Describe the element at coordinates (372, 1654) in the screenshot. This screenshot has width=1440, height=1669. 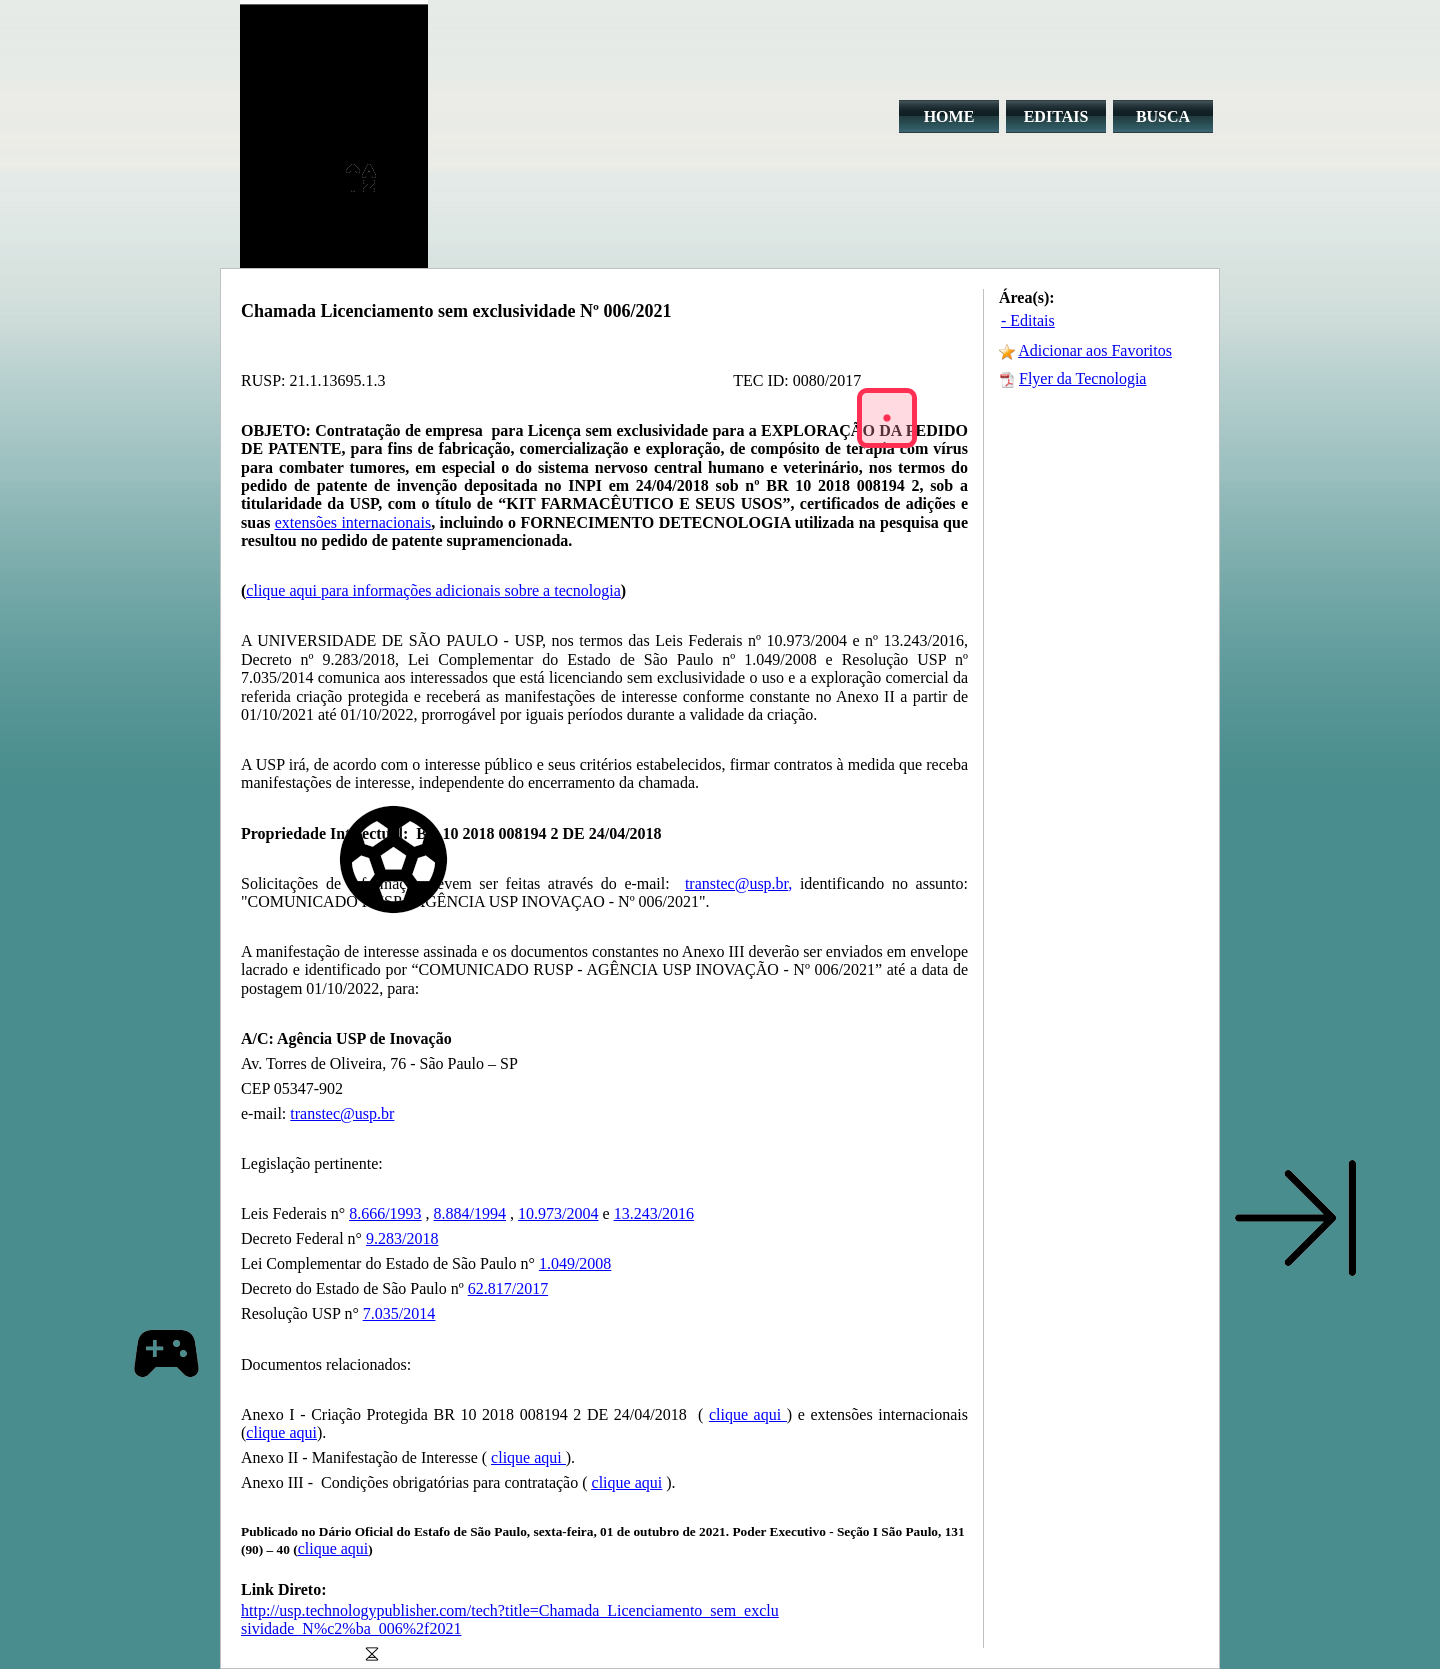
I see `indicates time running low or nearly expired` at that location.